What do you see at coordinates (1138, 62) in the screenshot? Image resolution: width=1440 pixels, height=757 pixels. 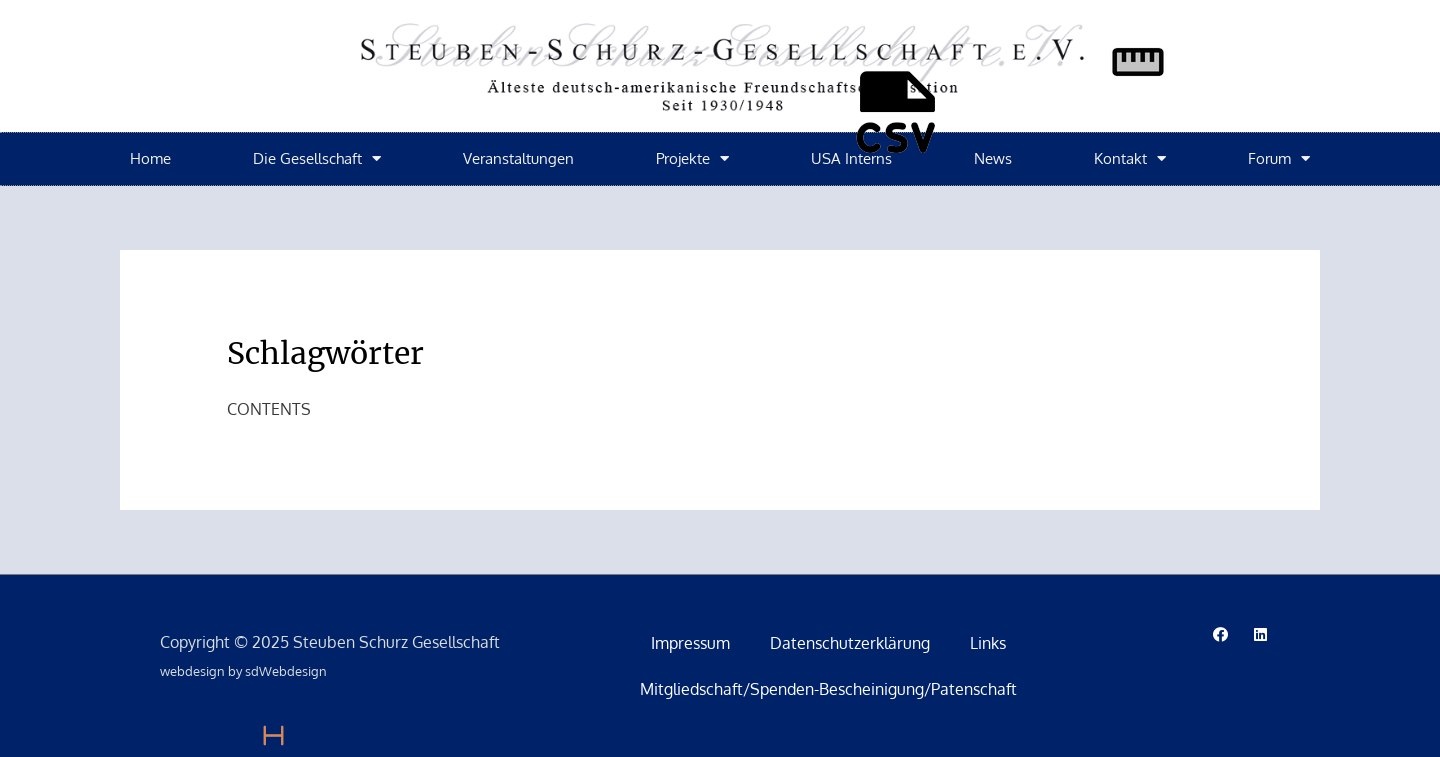 I see `access ruler or measurement tool` at bounding box center [1138, 62].